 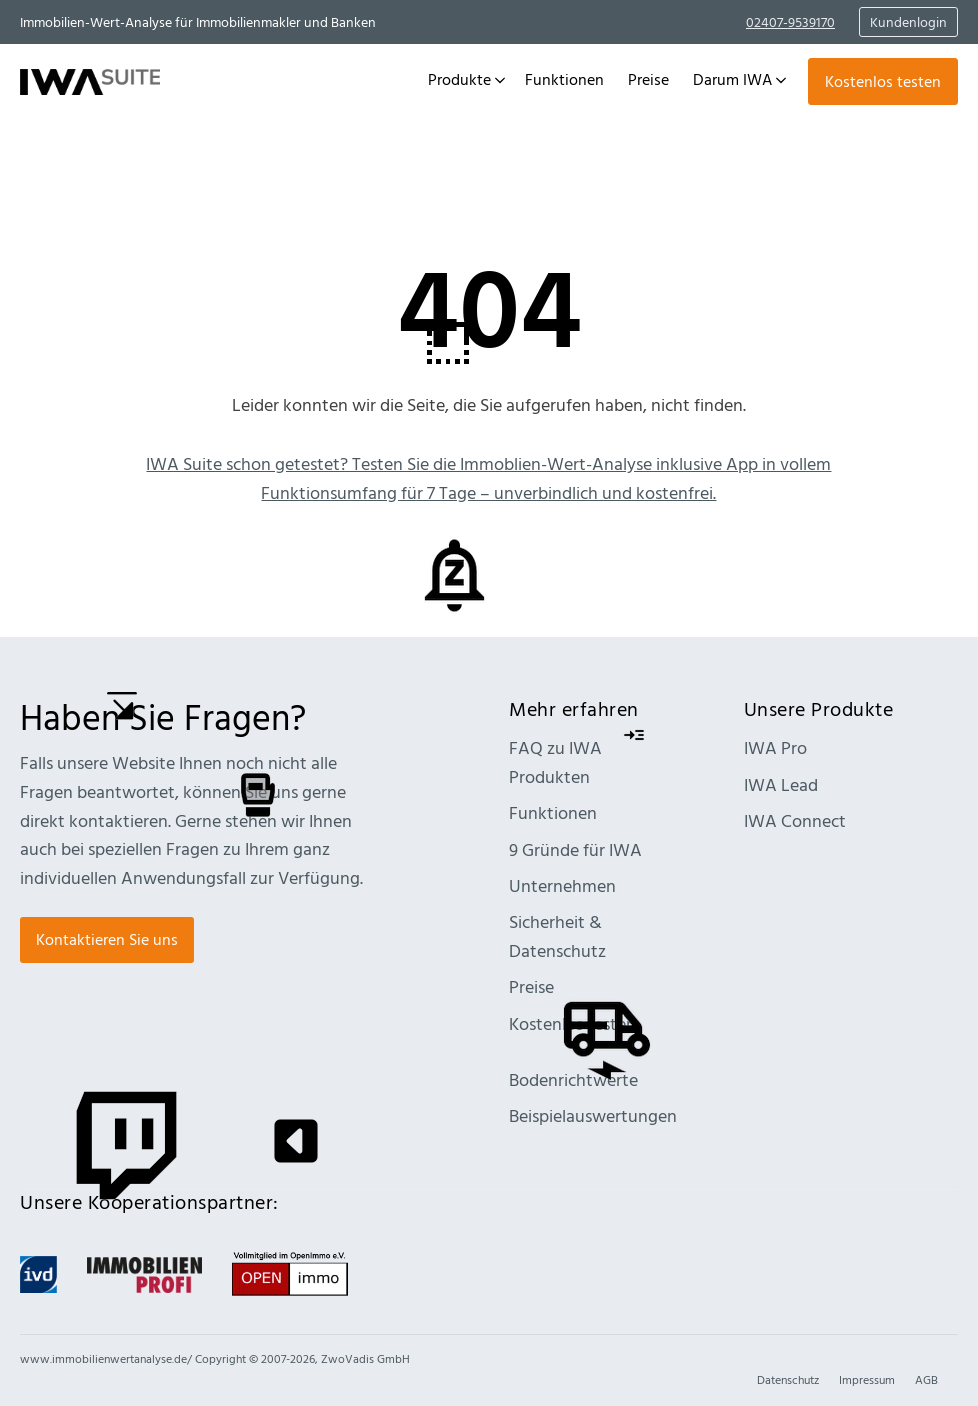 What do you see at coordinates (122, 707) in the screenshot?
I see `move item to bottom-right corner` at bounding box center [122, 707].